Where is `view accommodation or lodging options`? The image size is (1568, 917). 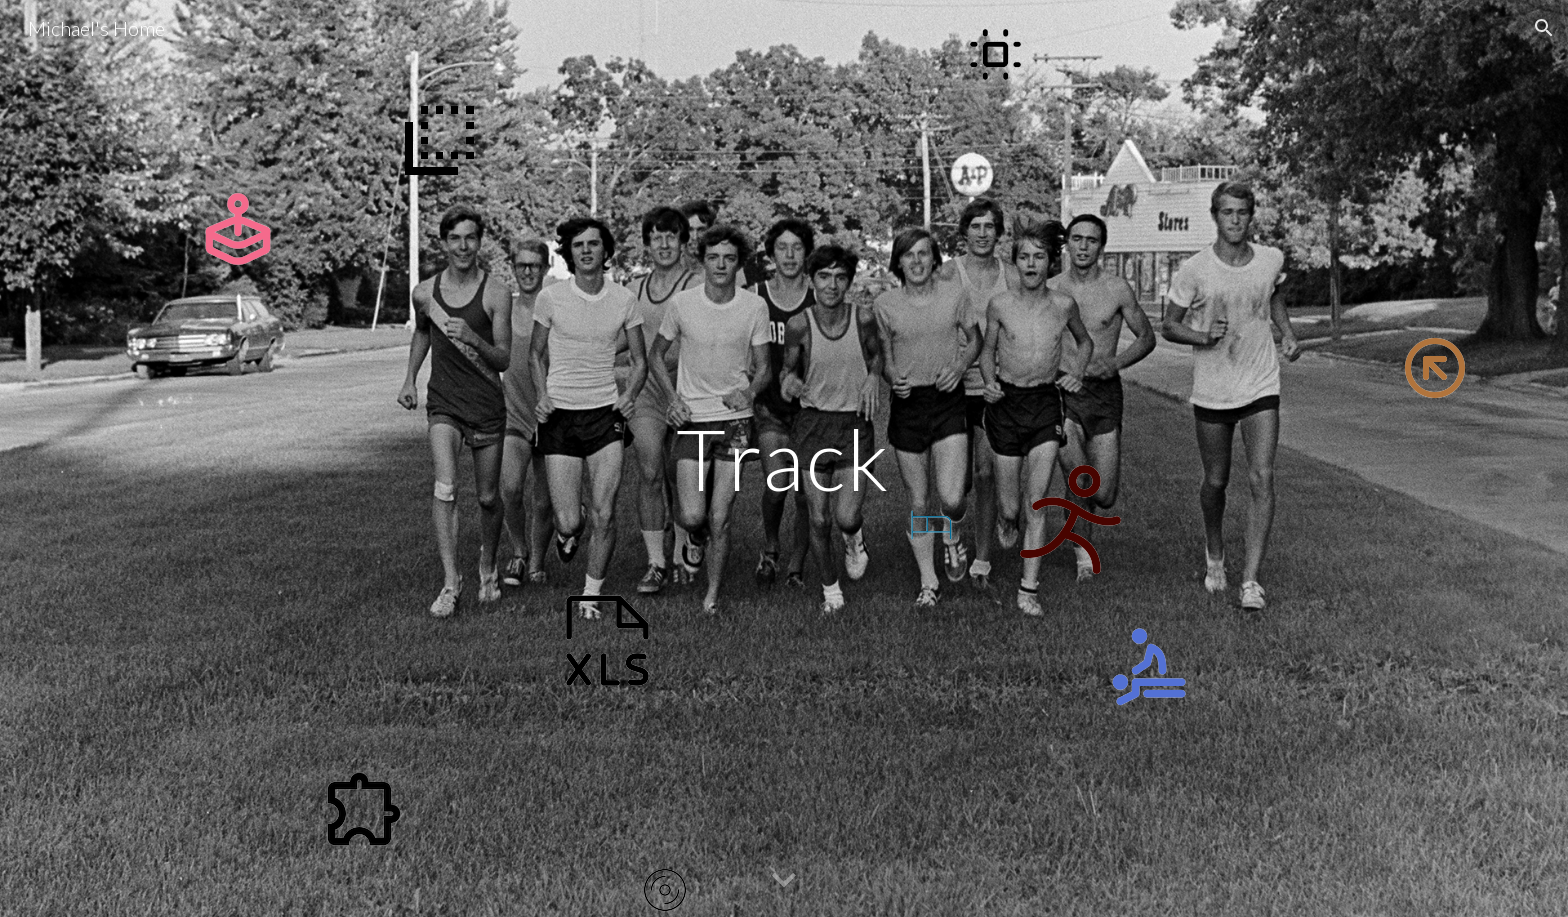
view accommodation or lodging options is located at coordinates (930, 525).